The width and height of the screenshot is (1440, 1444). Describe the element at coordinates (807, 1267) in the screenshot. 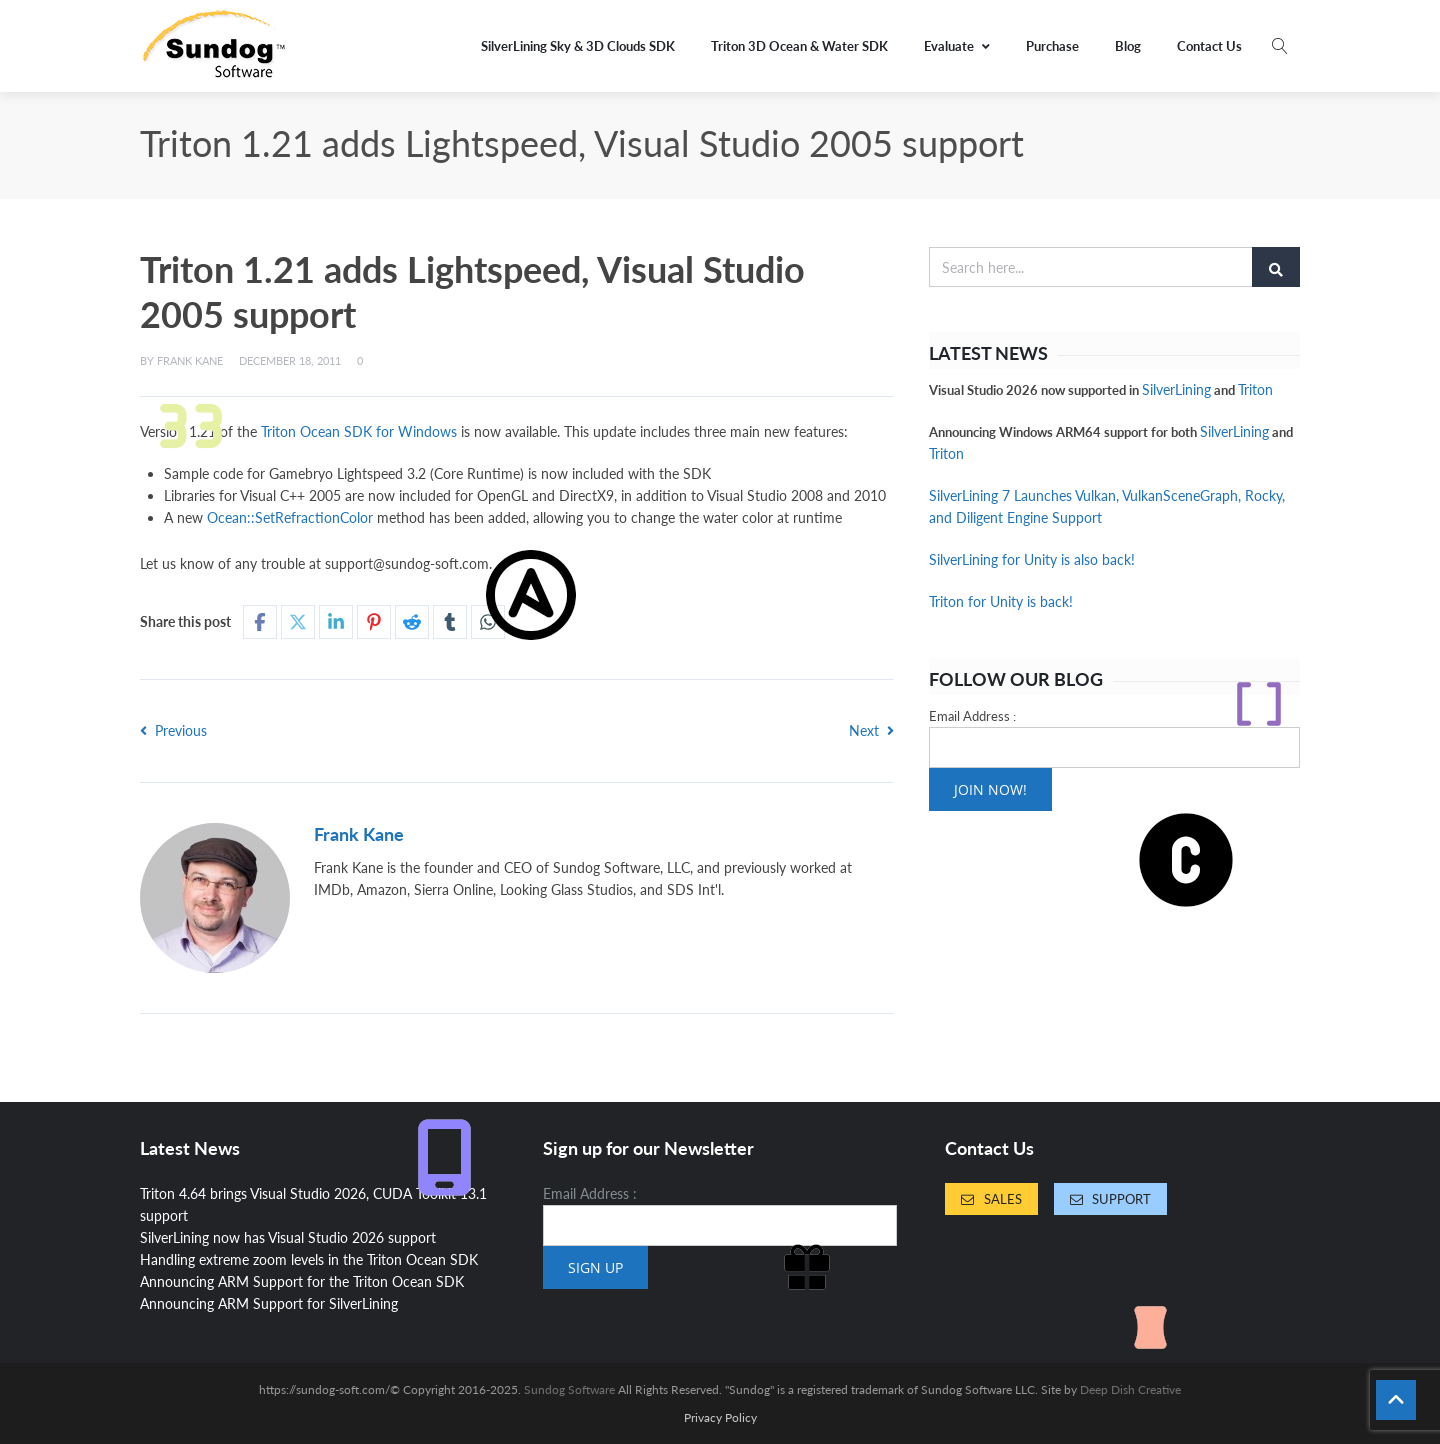

I see `access gifts or rewards` at that location.